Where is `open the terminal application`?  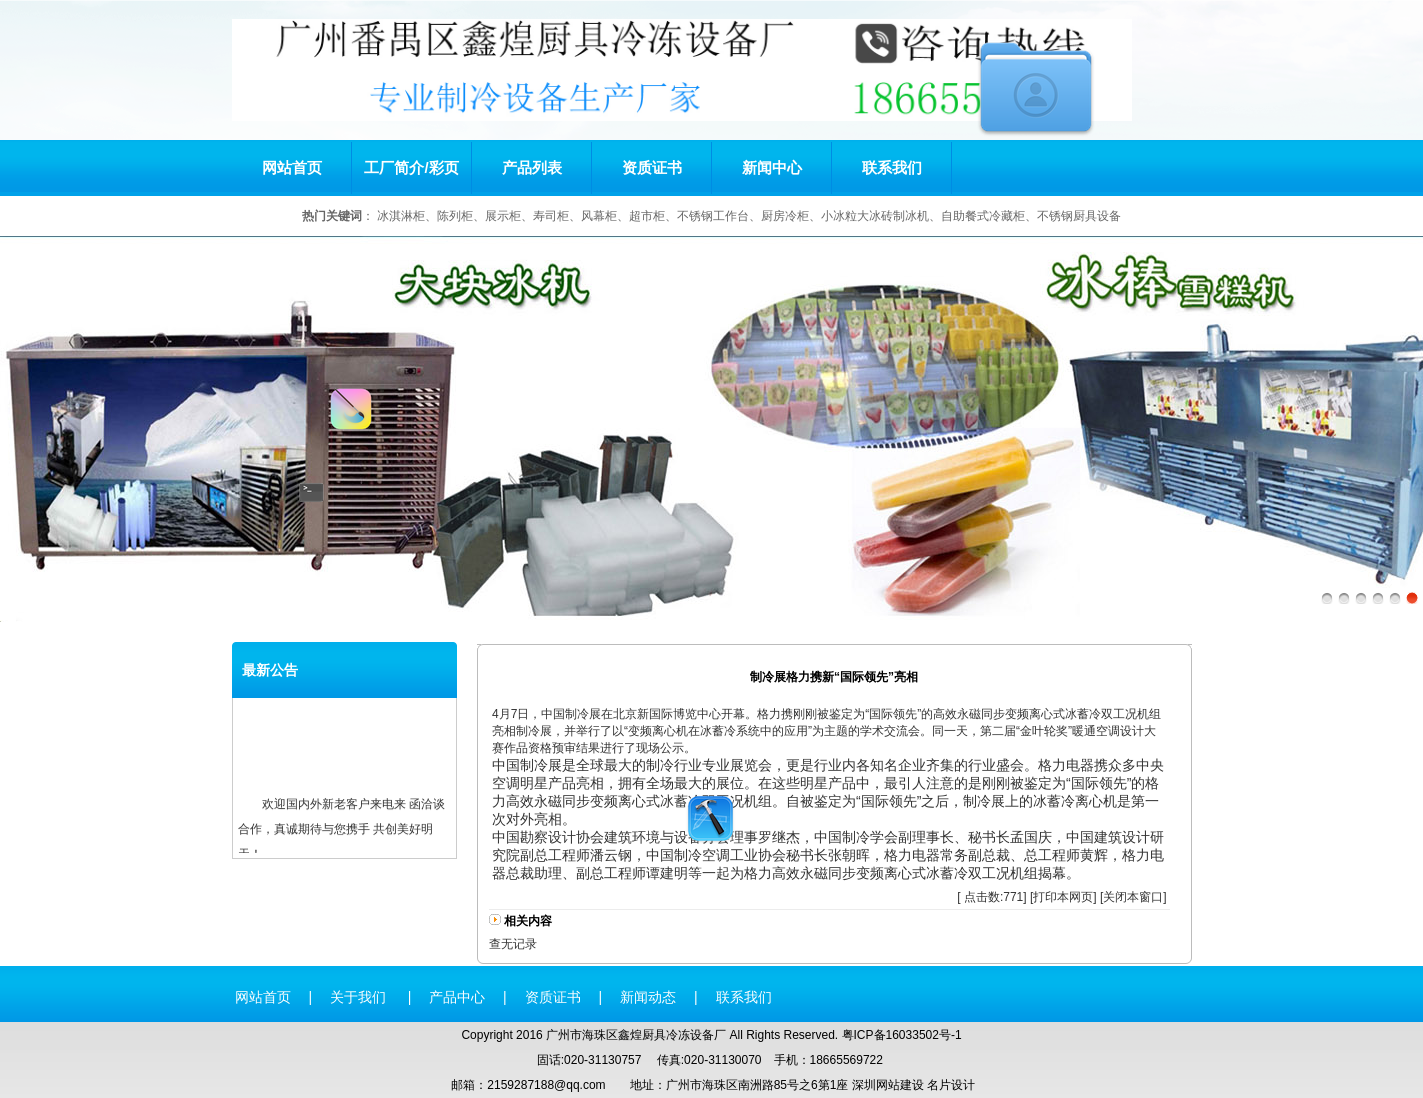 open the terminal application is located at coordinates (311, 492).